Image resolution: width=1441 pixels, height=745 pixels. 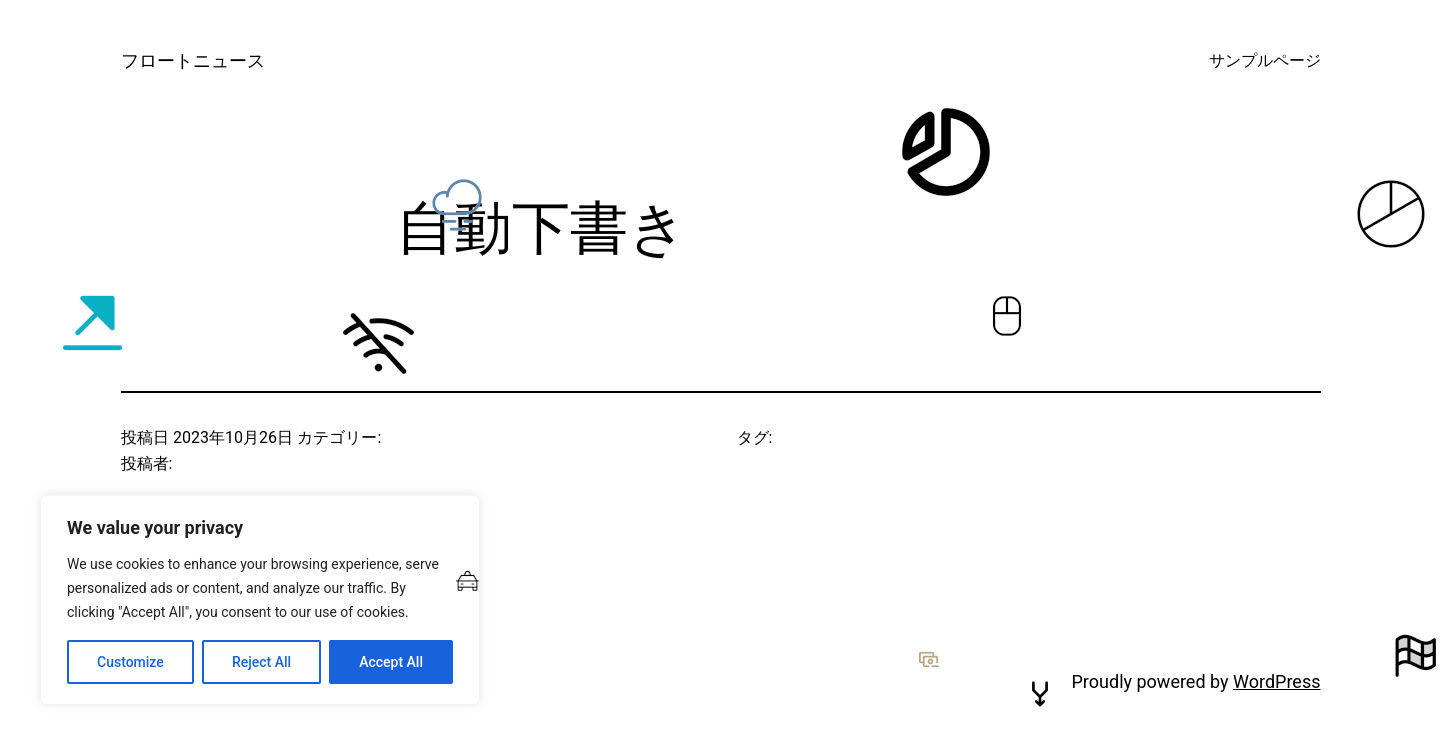 What do you see at coordinates (378, 343) in the screenshot?
I see `indicates no wifi connection available` at bounding box center [378, 343].